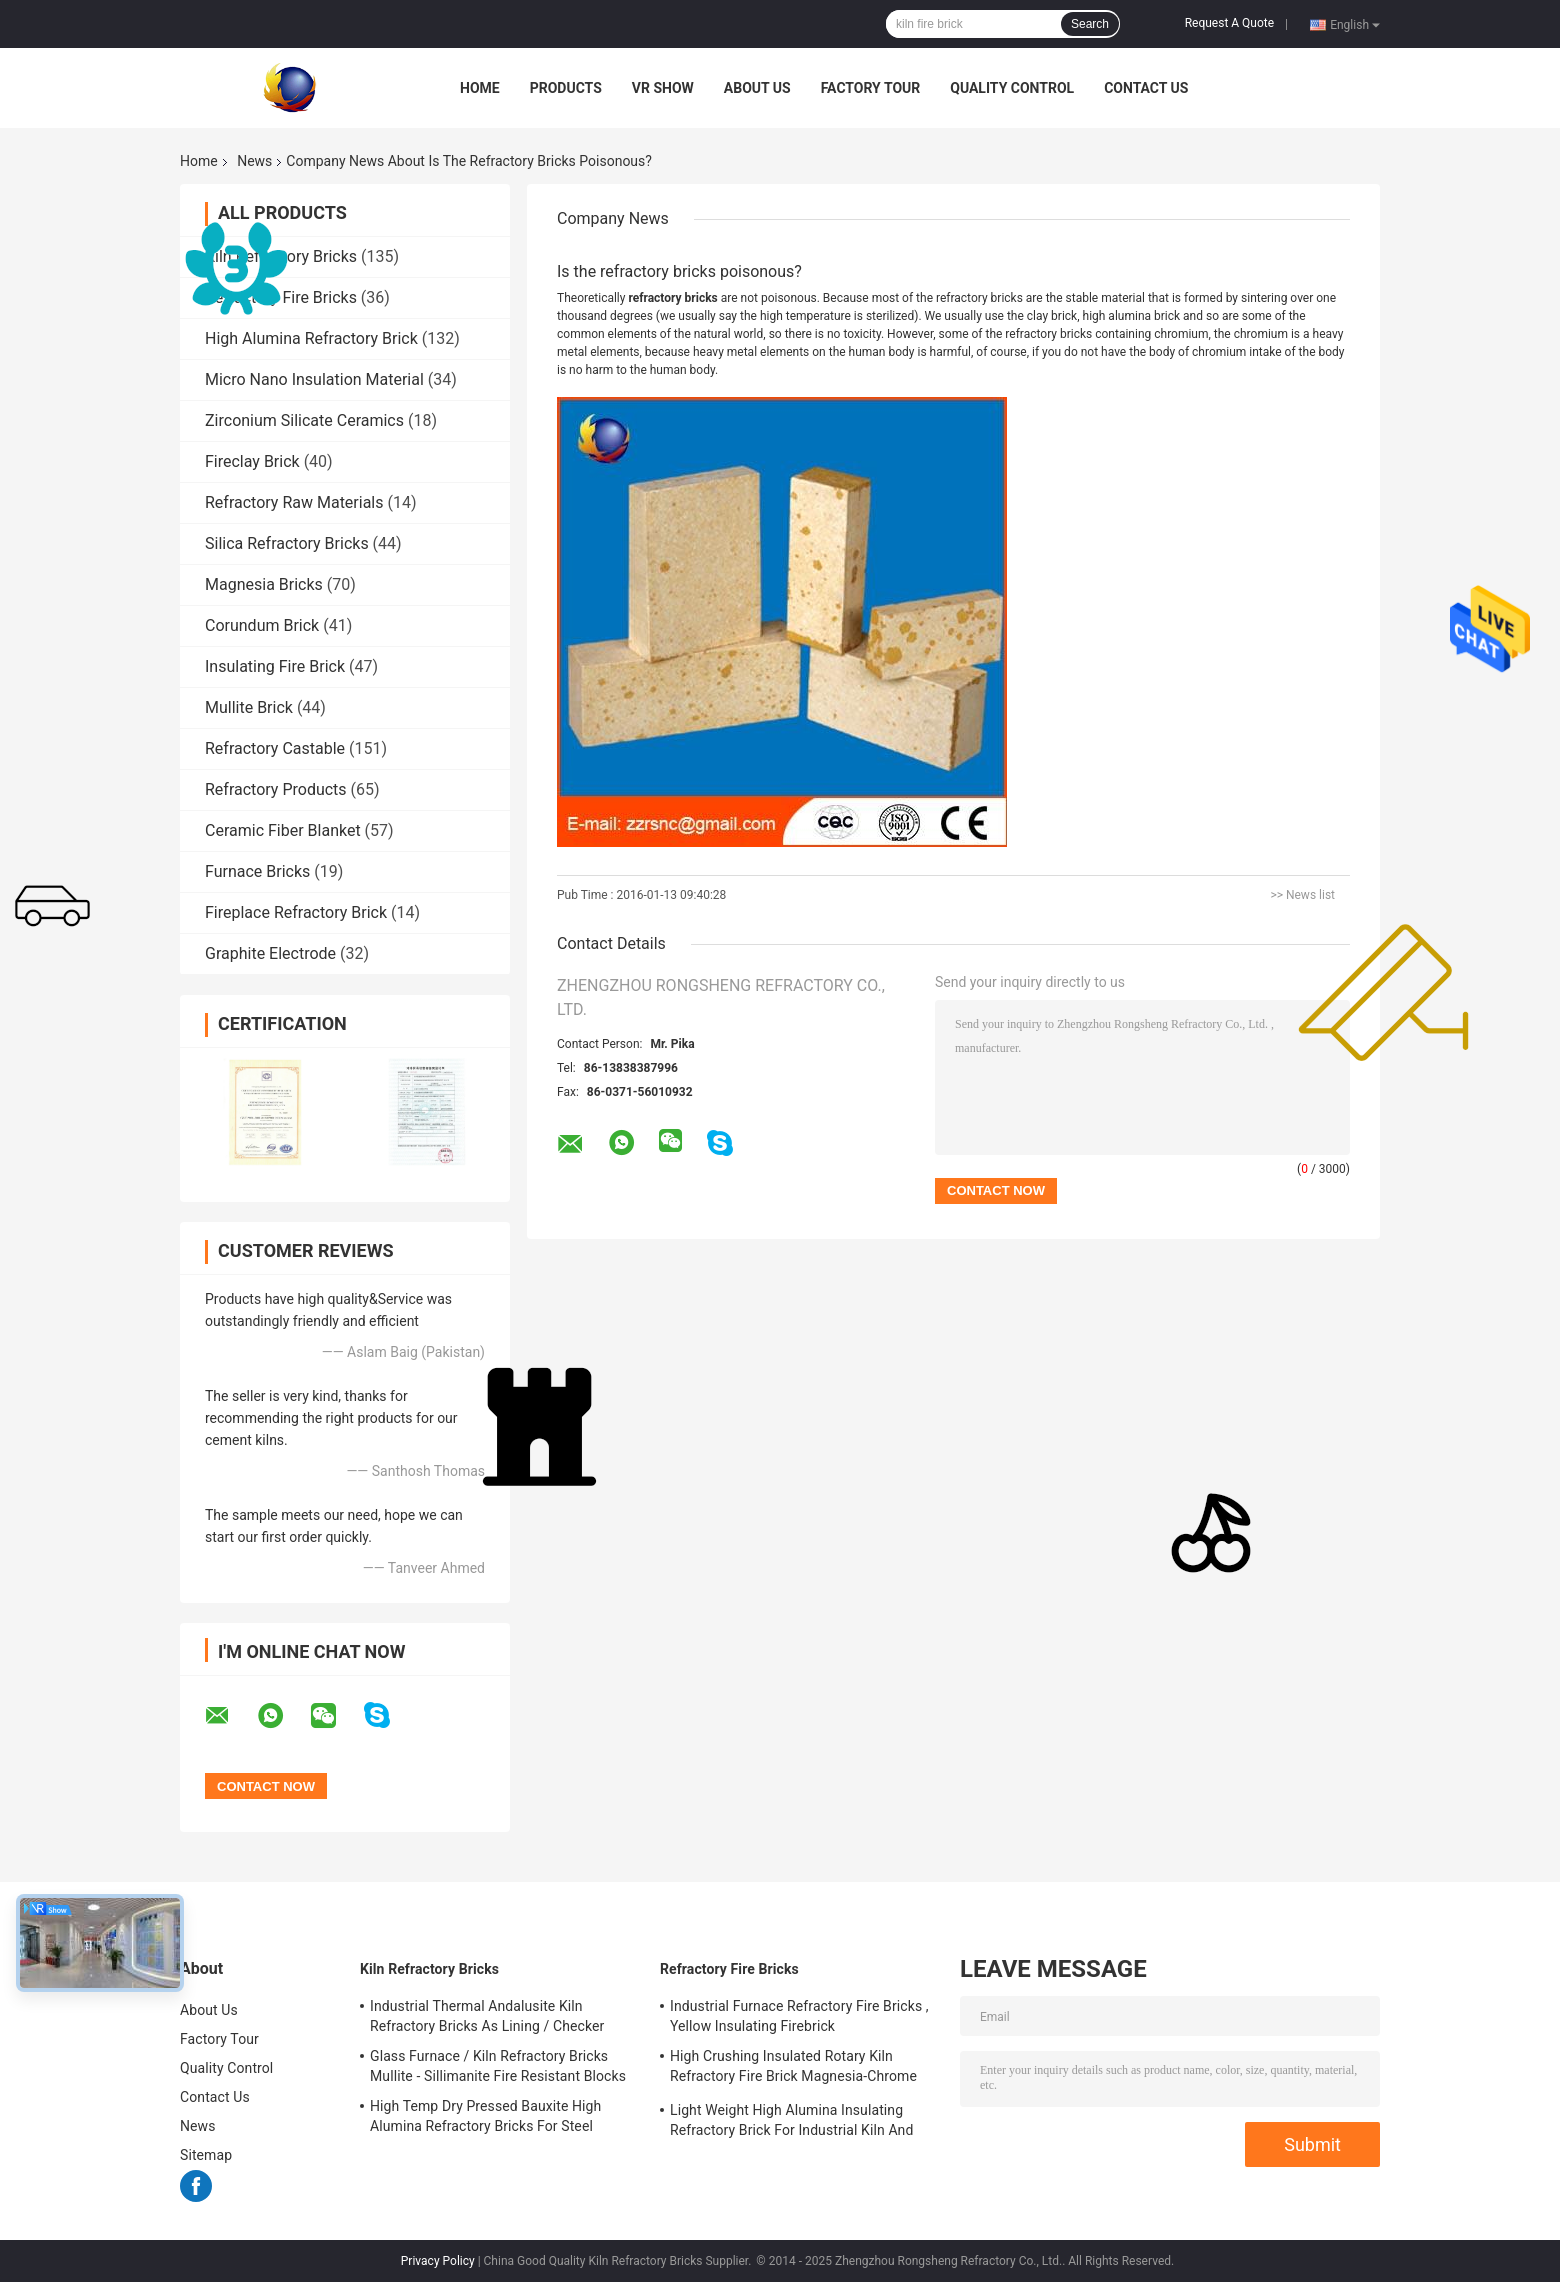 Image resolution: width=1560 pixels, height=2282 pixels. I want to click on access security camera settings, so click(1383, 1003).